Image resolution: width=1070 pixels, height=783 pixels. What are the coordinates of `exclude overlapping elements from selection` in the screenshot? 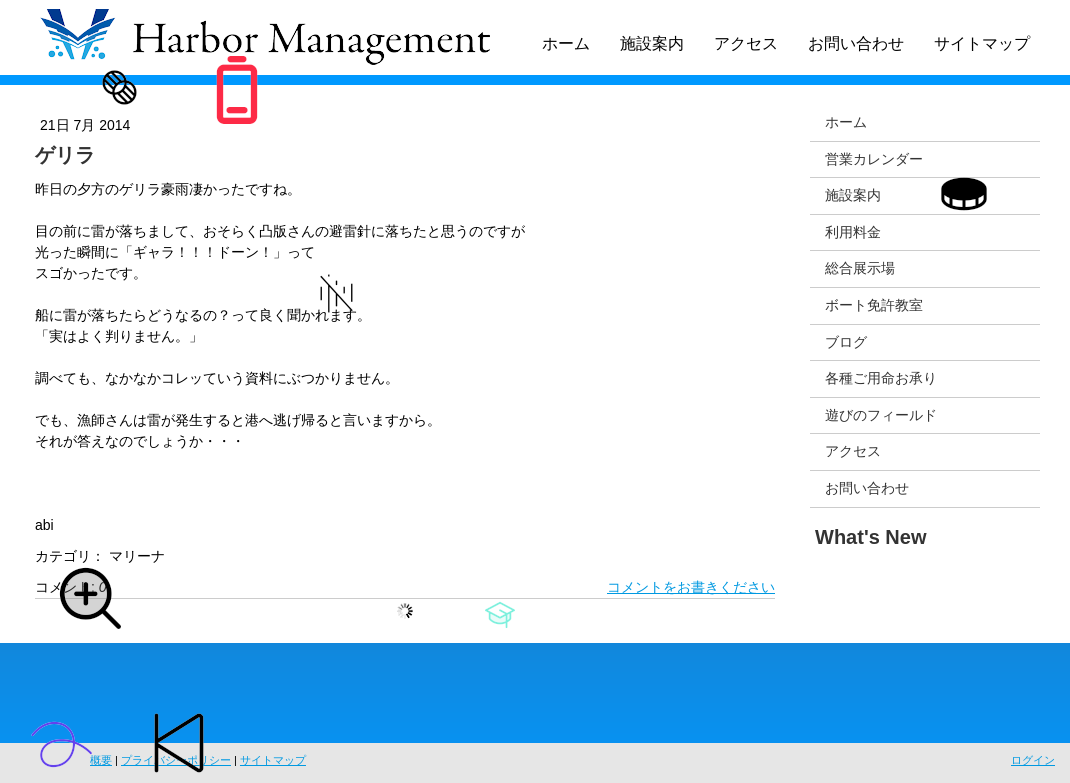 It's located at (119, 87).